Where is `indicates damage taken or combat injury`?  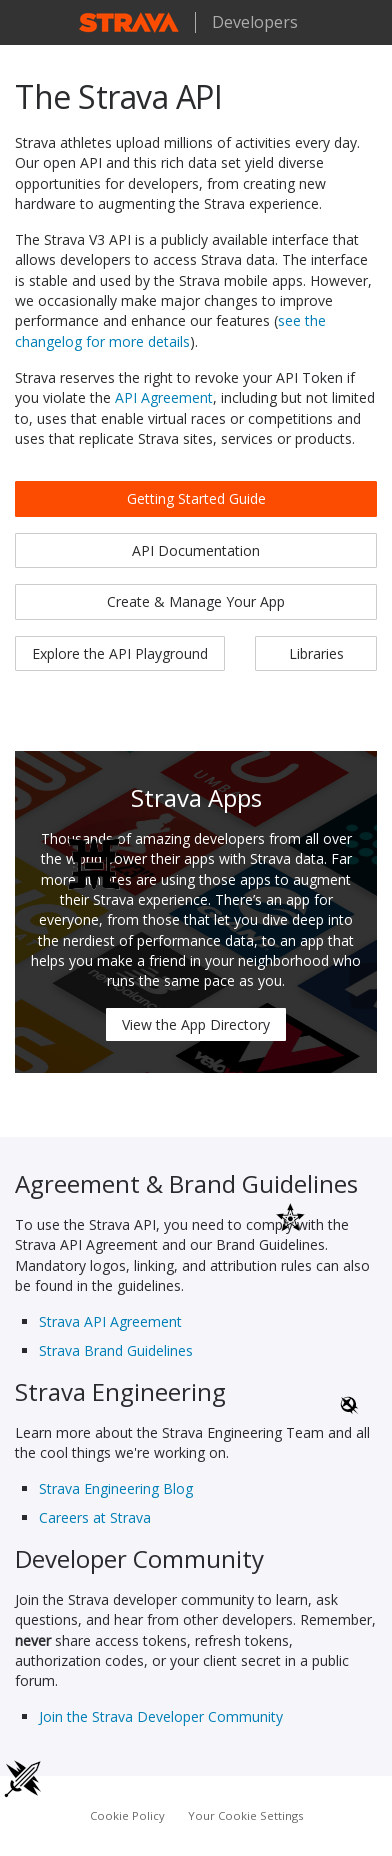 indicates damage taken or combat injury is located at coordinates (22, 1779).